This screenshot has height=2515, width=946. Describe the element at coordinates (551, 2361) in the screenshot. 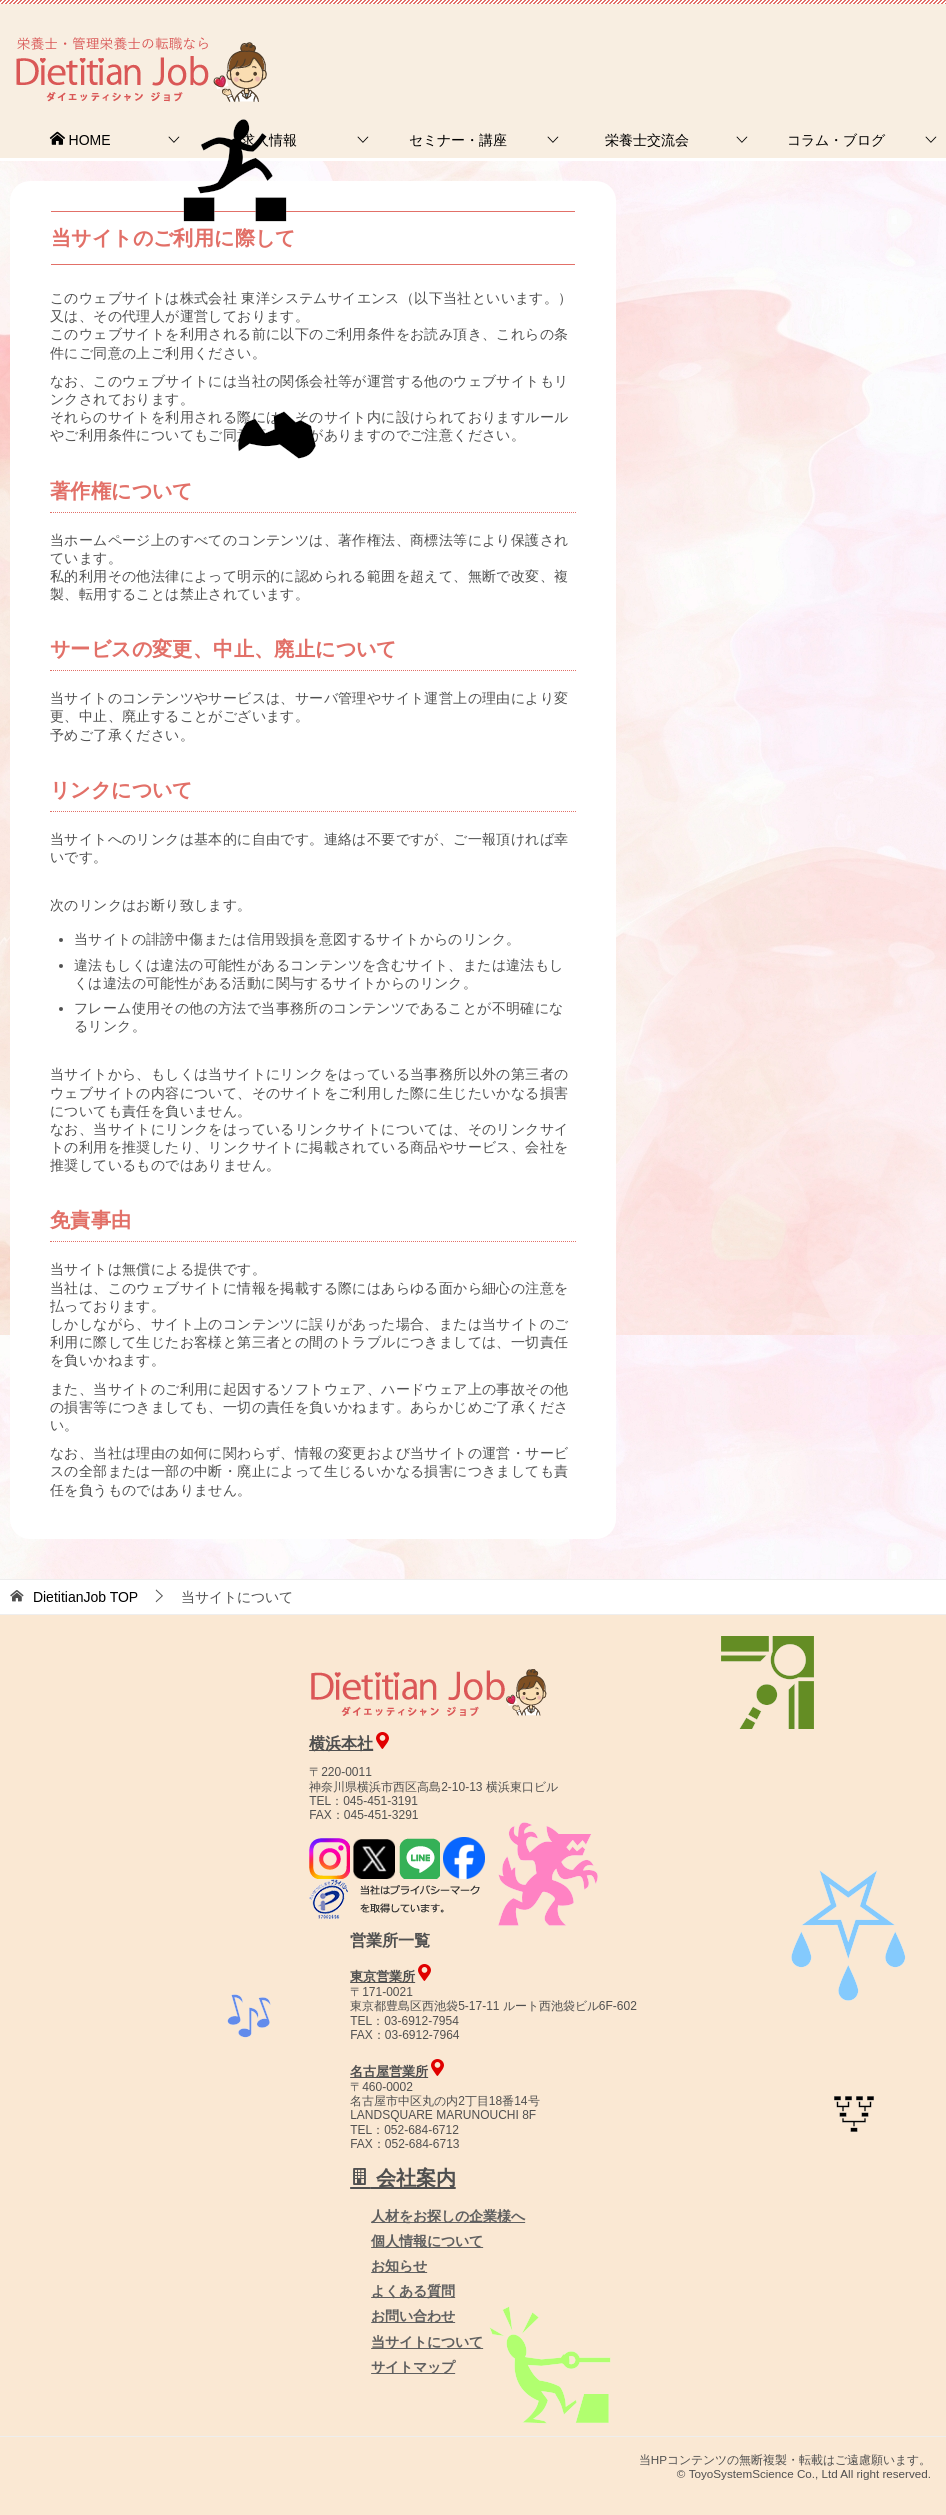

I see `pull or drag an object` at that location.